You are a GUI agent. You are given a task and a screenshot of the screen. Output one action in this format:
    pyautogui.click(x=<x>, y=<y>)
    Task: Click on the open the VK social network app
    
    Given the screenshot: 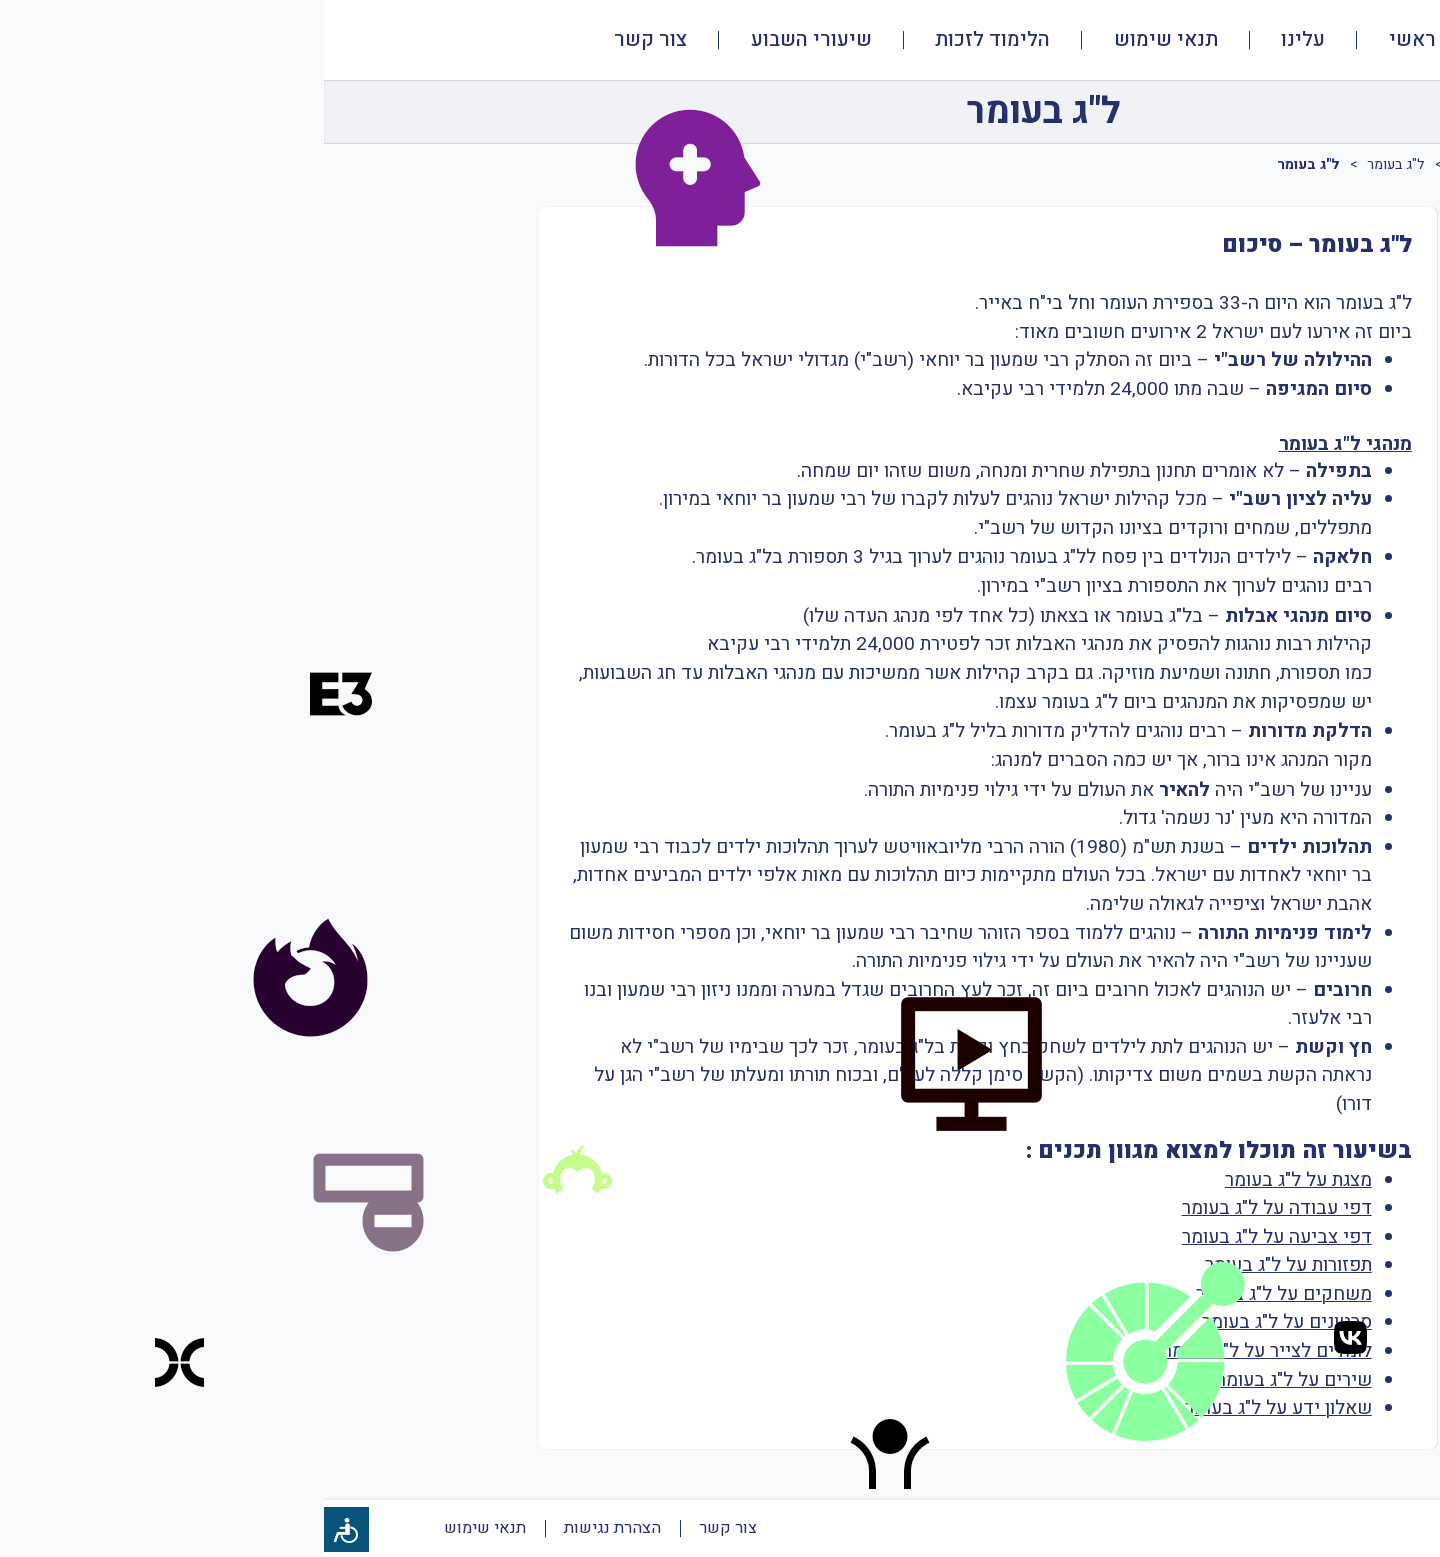 What is the action you would take?
    pyautogui.click(x=1350, y=1337)
    